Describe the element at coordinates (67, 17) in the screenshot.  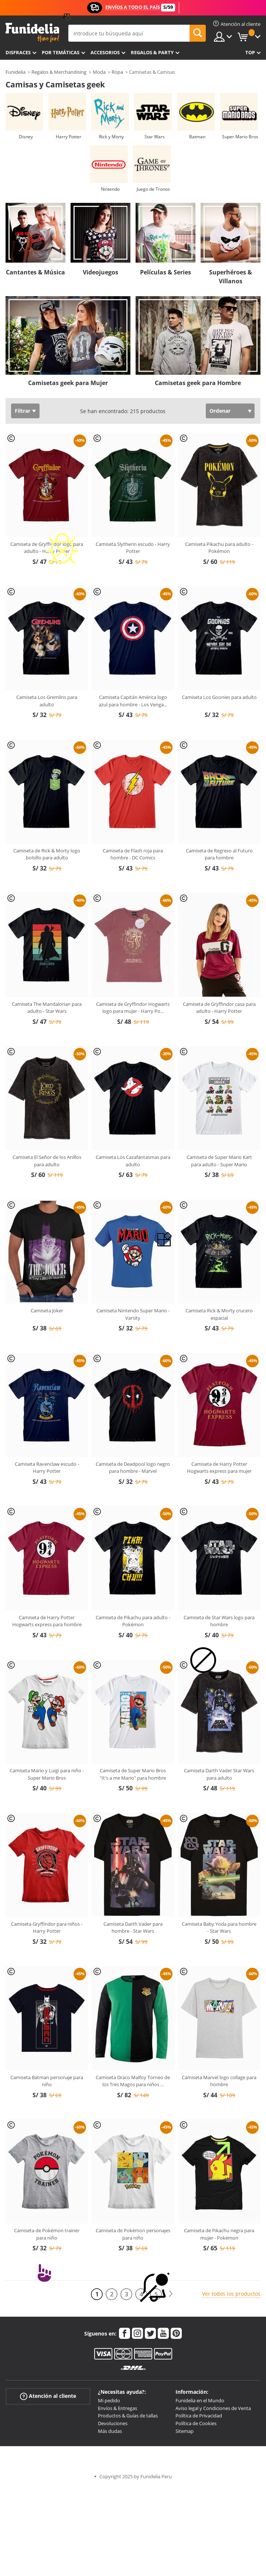
I see `github copilot is disconnected or unavailable` at that location.